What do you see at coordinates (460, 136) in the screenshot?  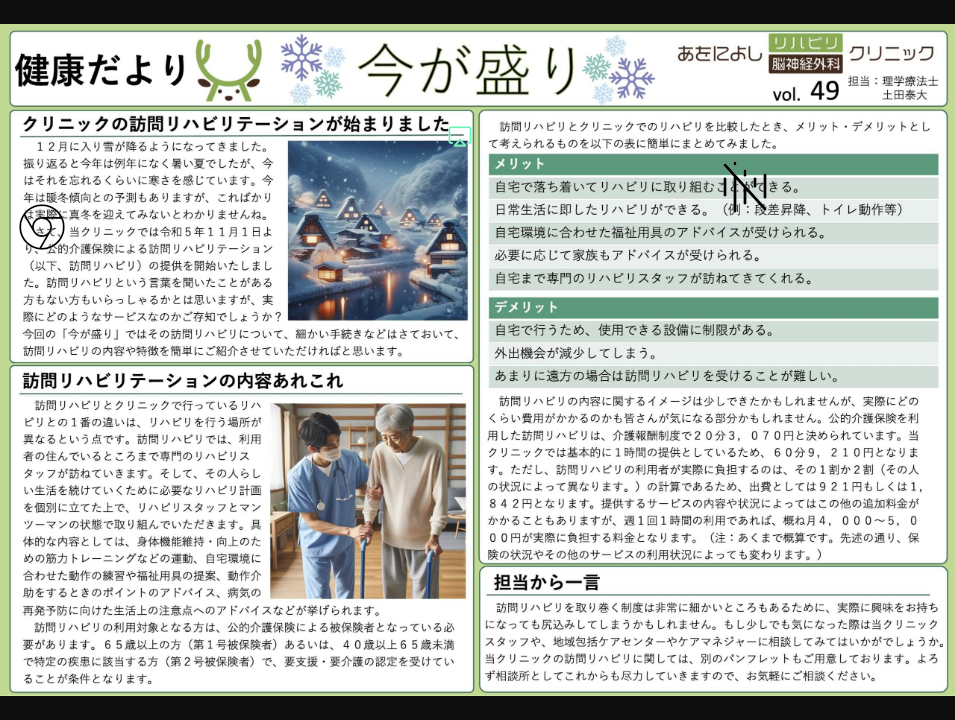 I see `stream content to an external display via airplay` at bounding box center [460, 136].